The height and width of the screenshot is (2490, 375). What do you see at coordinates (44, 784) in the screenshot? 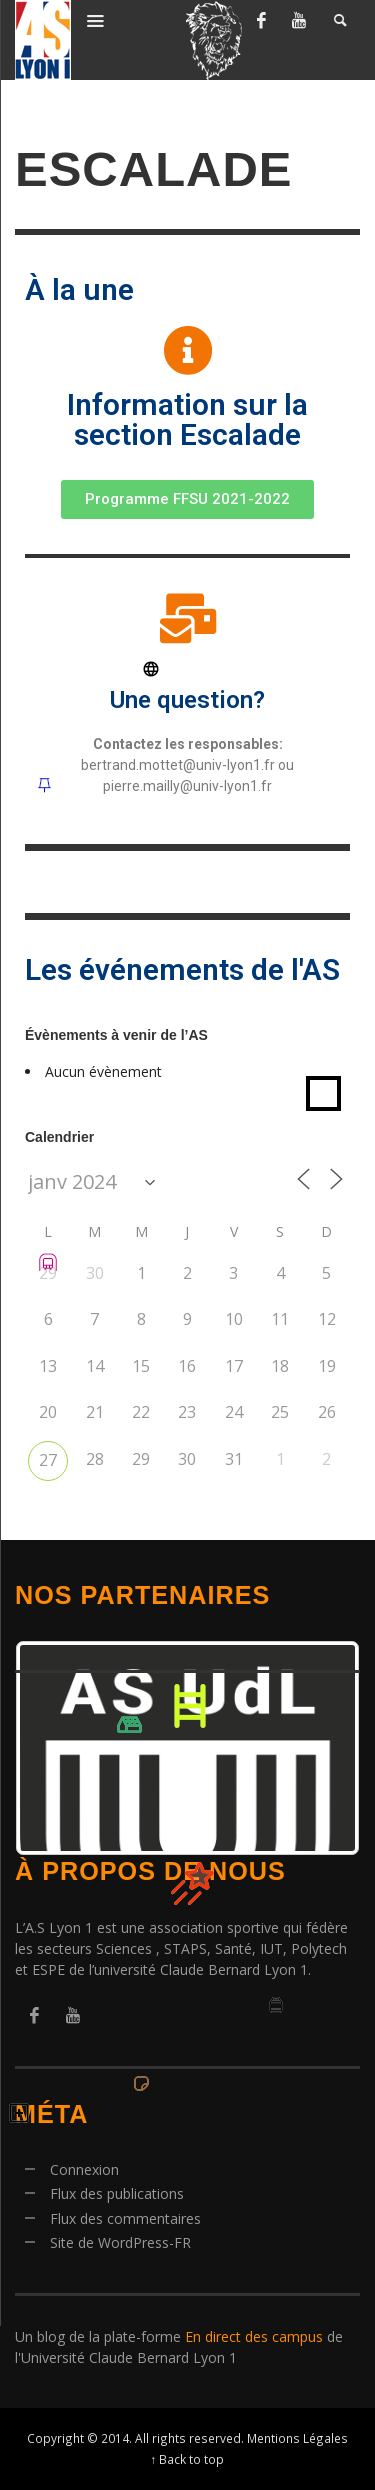
I see `pin an item to keep it visible` at bounding box center [44, 784].